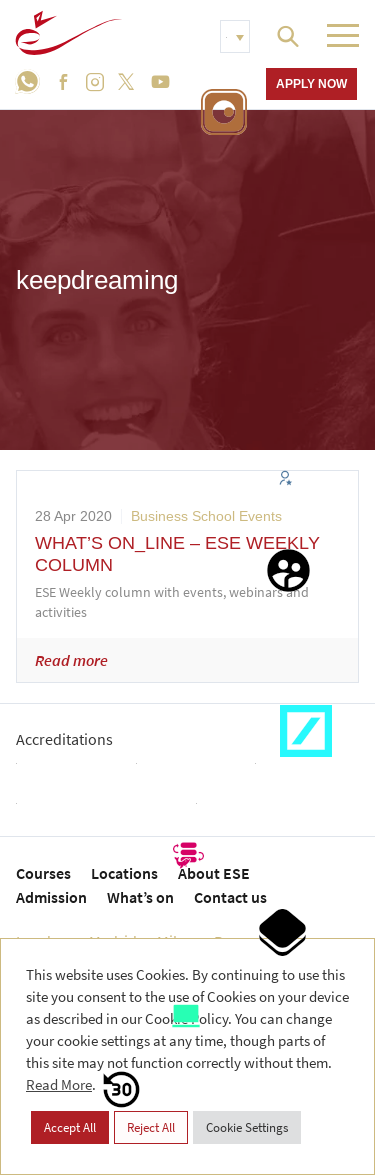 The width and height of the screenshot is (375, 1175). Describe the element at coordinates (306, 731) in the screenshot. I see `access Deutsche Bank banking services` at that location.